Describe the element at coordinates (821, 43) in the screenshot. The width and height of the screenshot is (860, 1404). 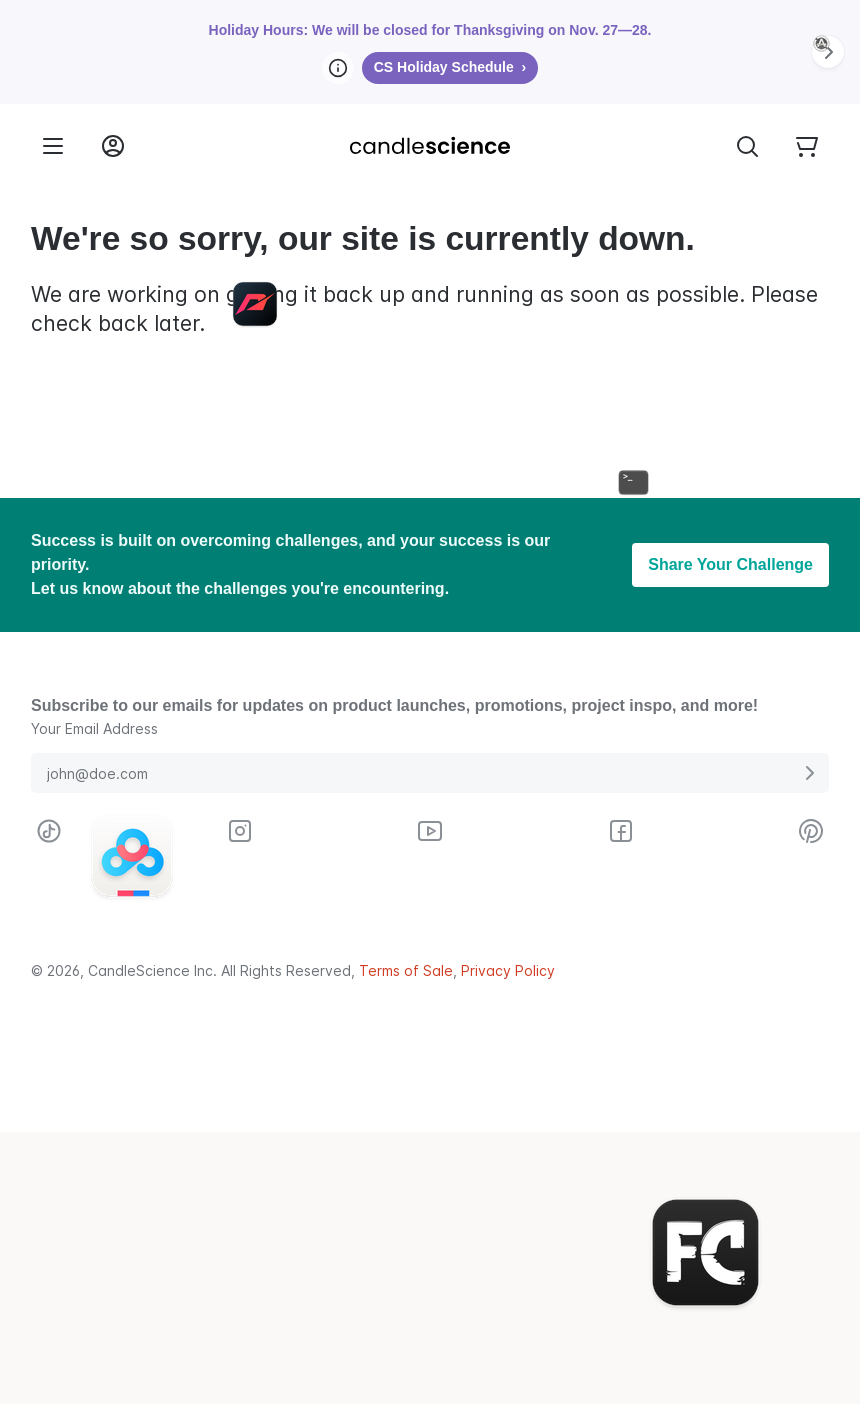
I see `check for available software updates` at that location.